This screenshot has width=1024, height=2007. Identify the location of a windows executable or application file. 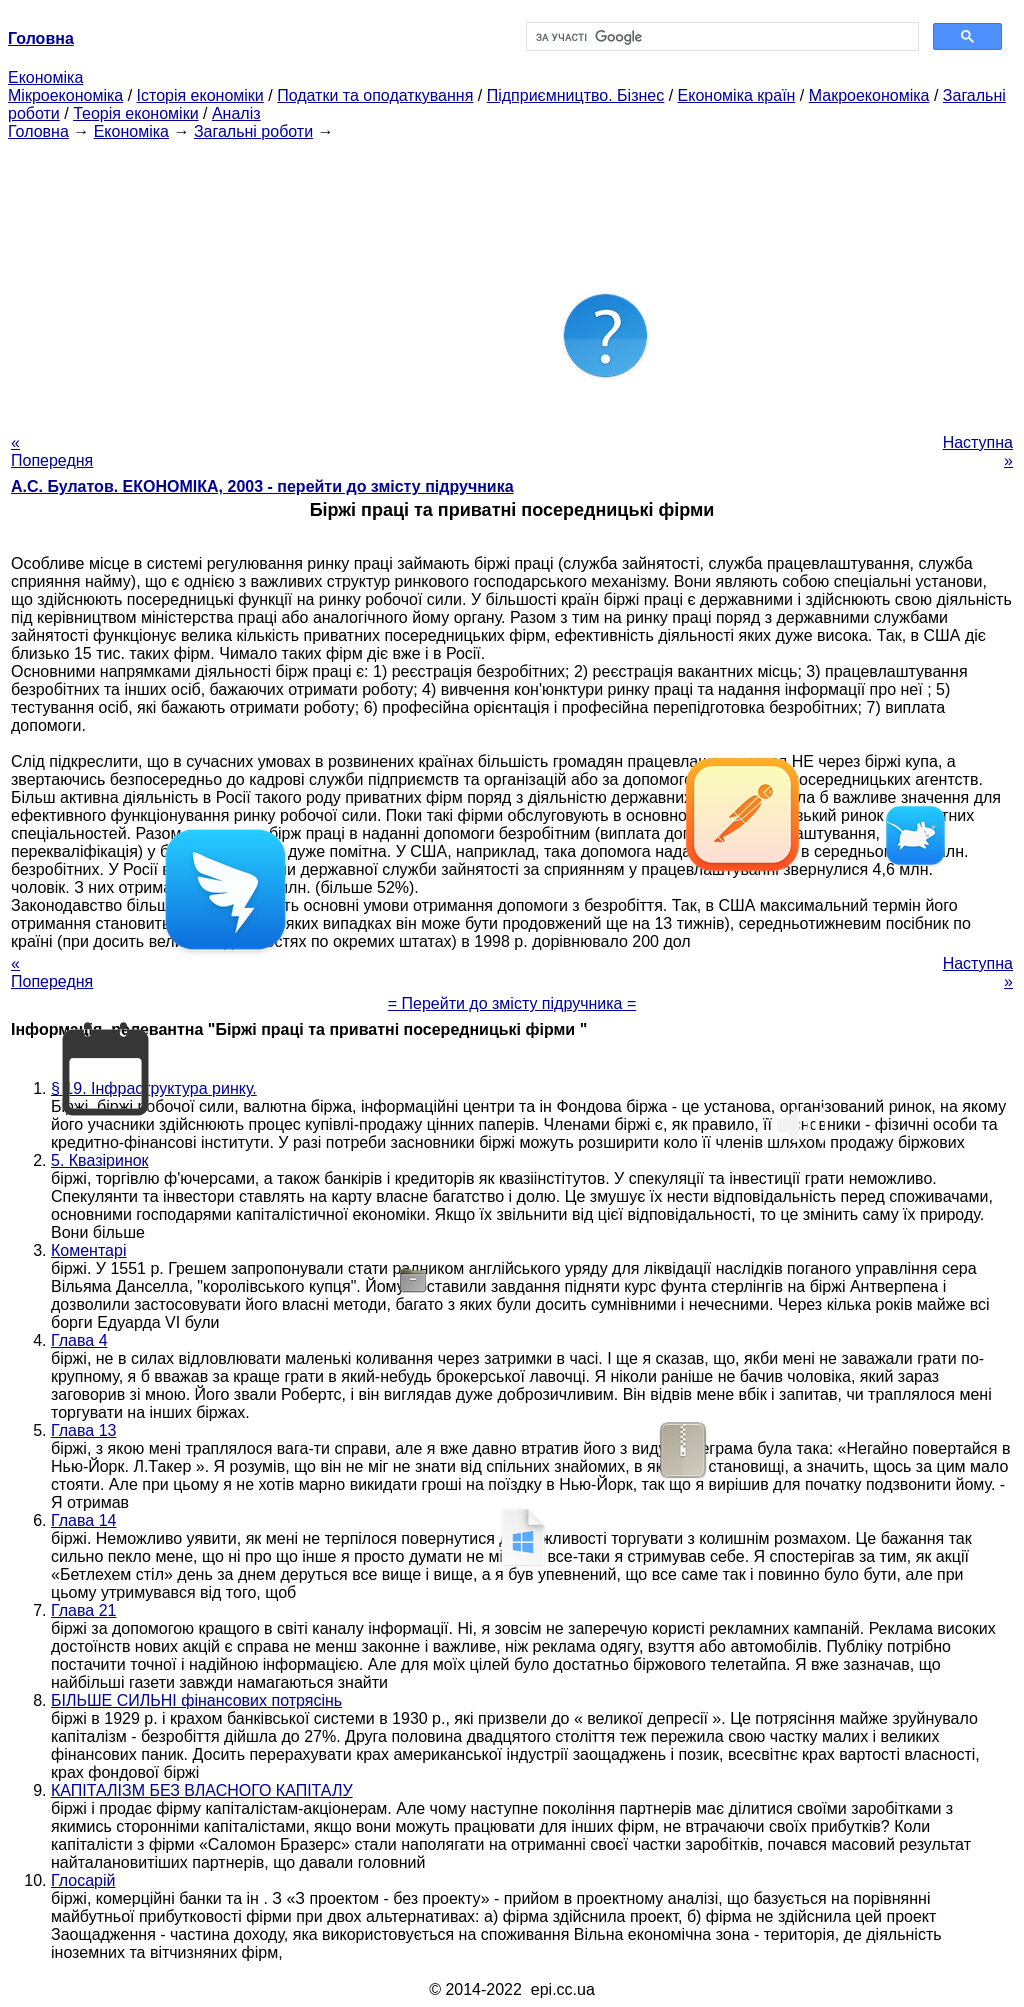
(523, 1538).